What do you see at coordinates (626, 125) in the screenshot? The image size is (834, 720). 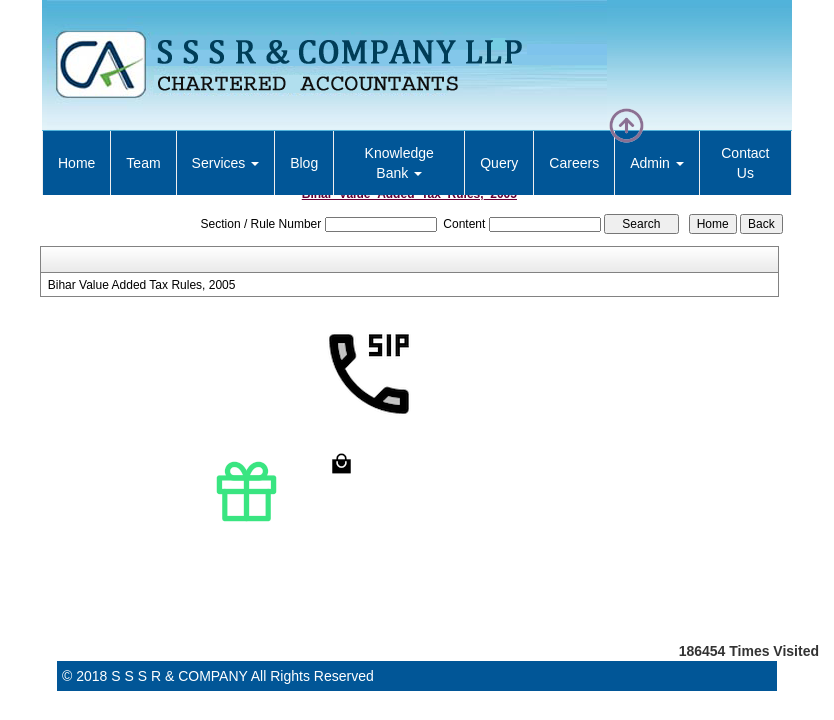 I see `scroll to top of page` at bounding box center [626, 125].